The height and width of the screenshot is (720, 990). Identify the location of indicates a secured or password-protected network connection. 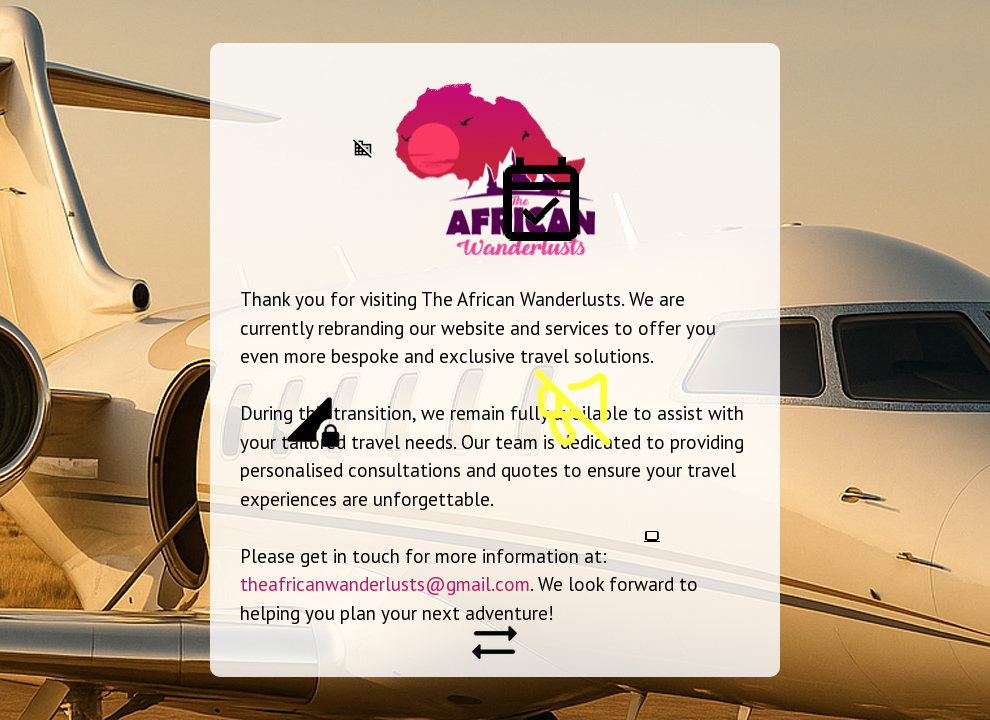
(311, 421).